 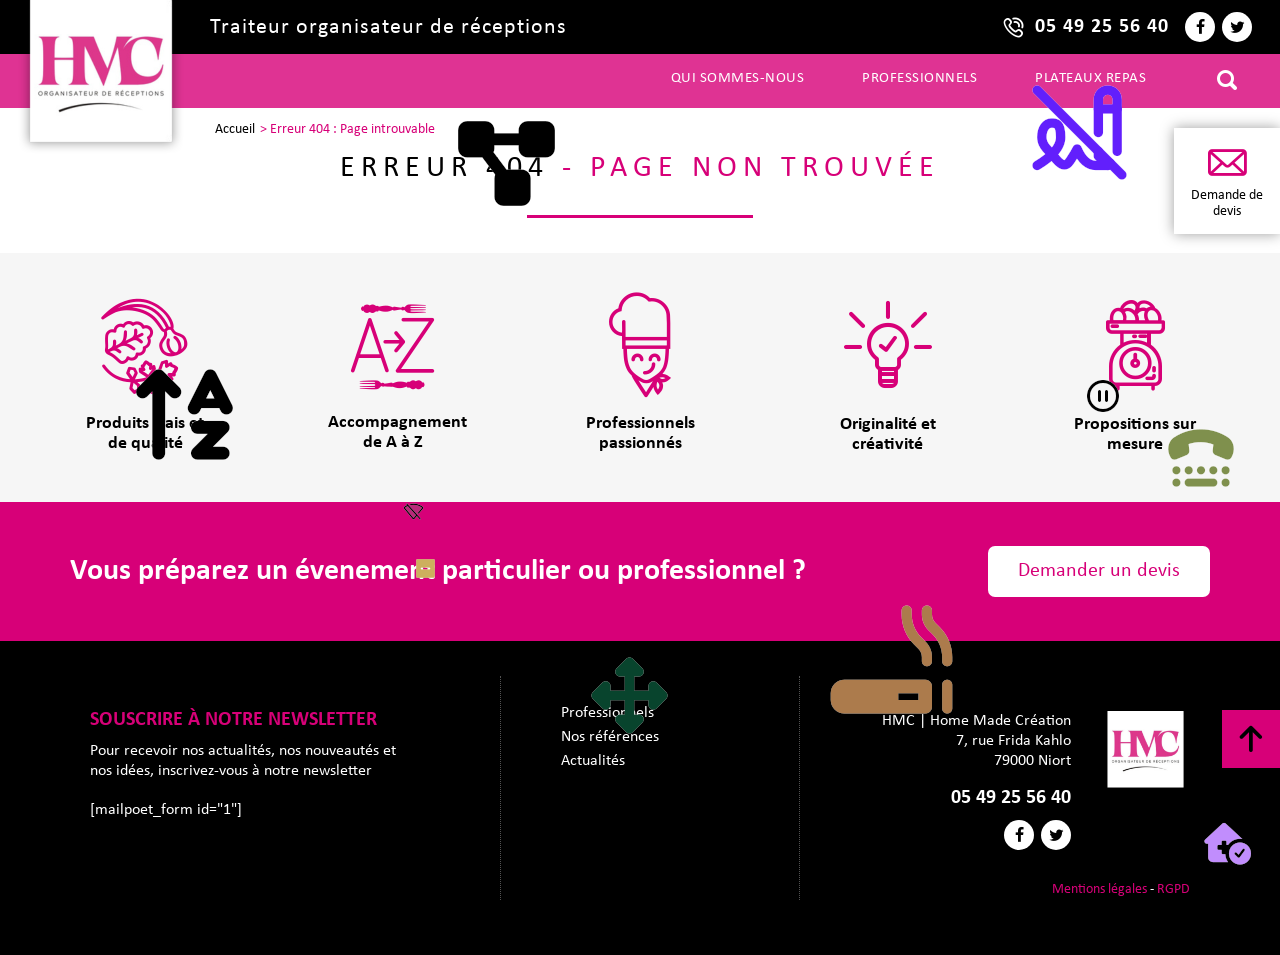 I want to click on collapse or minimize a section, so click(x=425, y=568).